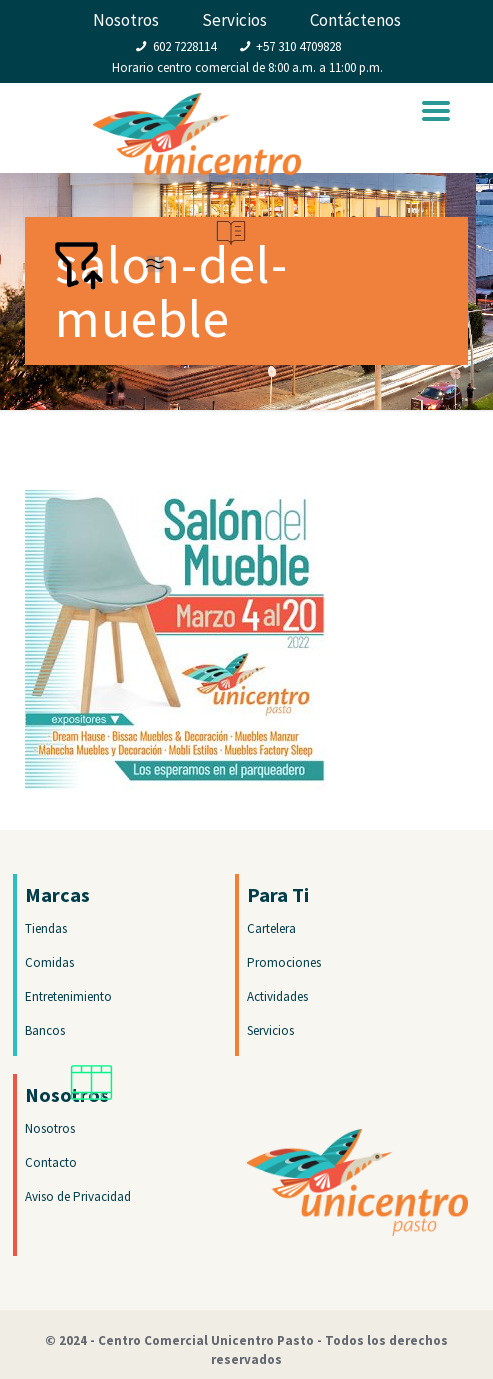 This screenshot has height=1379, width=493. Describe the element at coordinates (76, 263) in the screenshot. I see `sort filtered results in ascending order` at that location.